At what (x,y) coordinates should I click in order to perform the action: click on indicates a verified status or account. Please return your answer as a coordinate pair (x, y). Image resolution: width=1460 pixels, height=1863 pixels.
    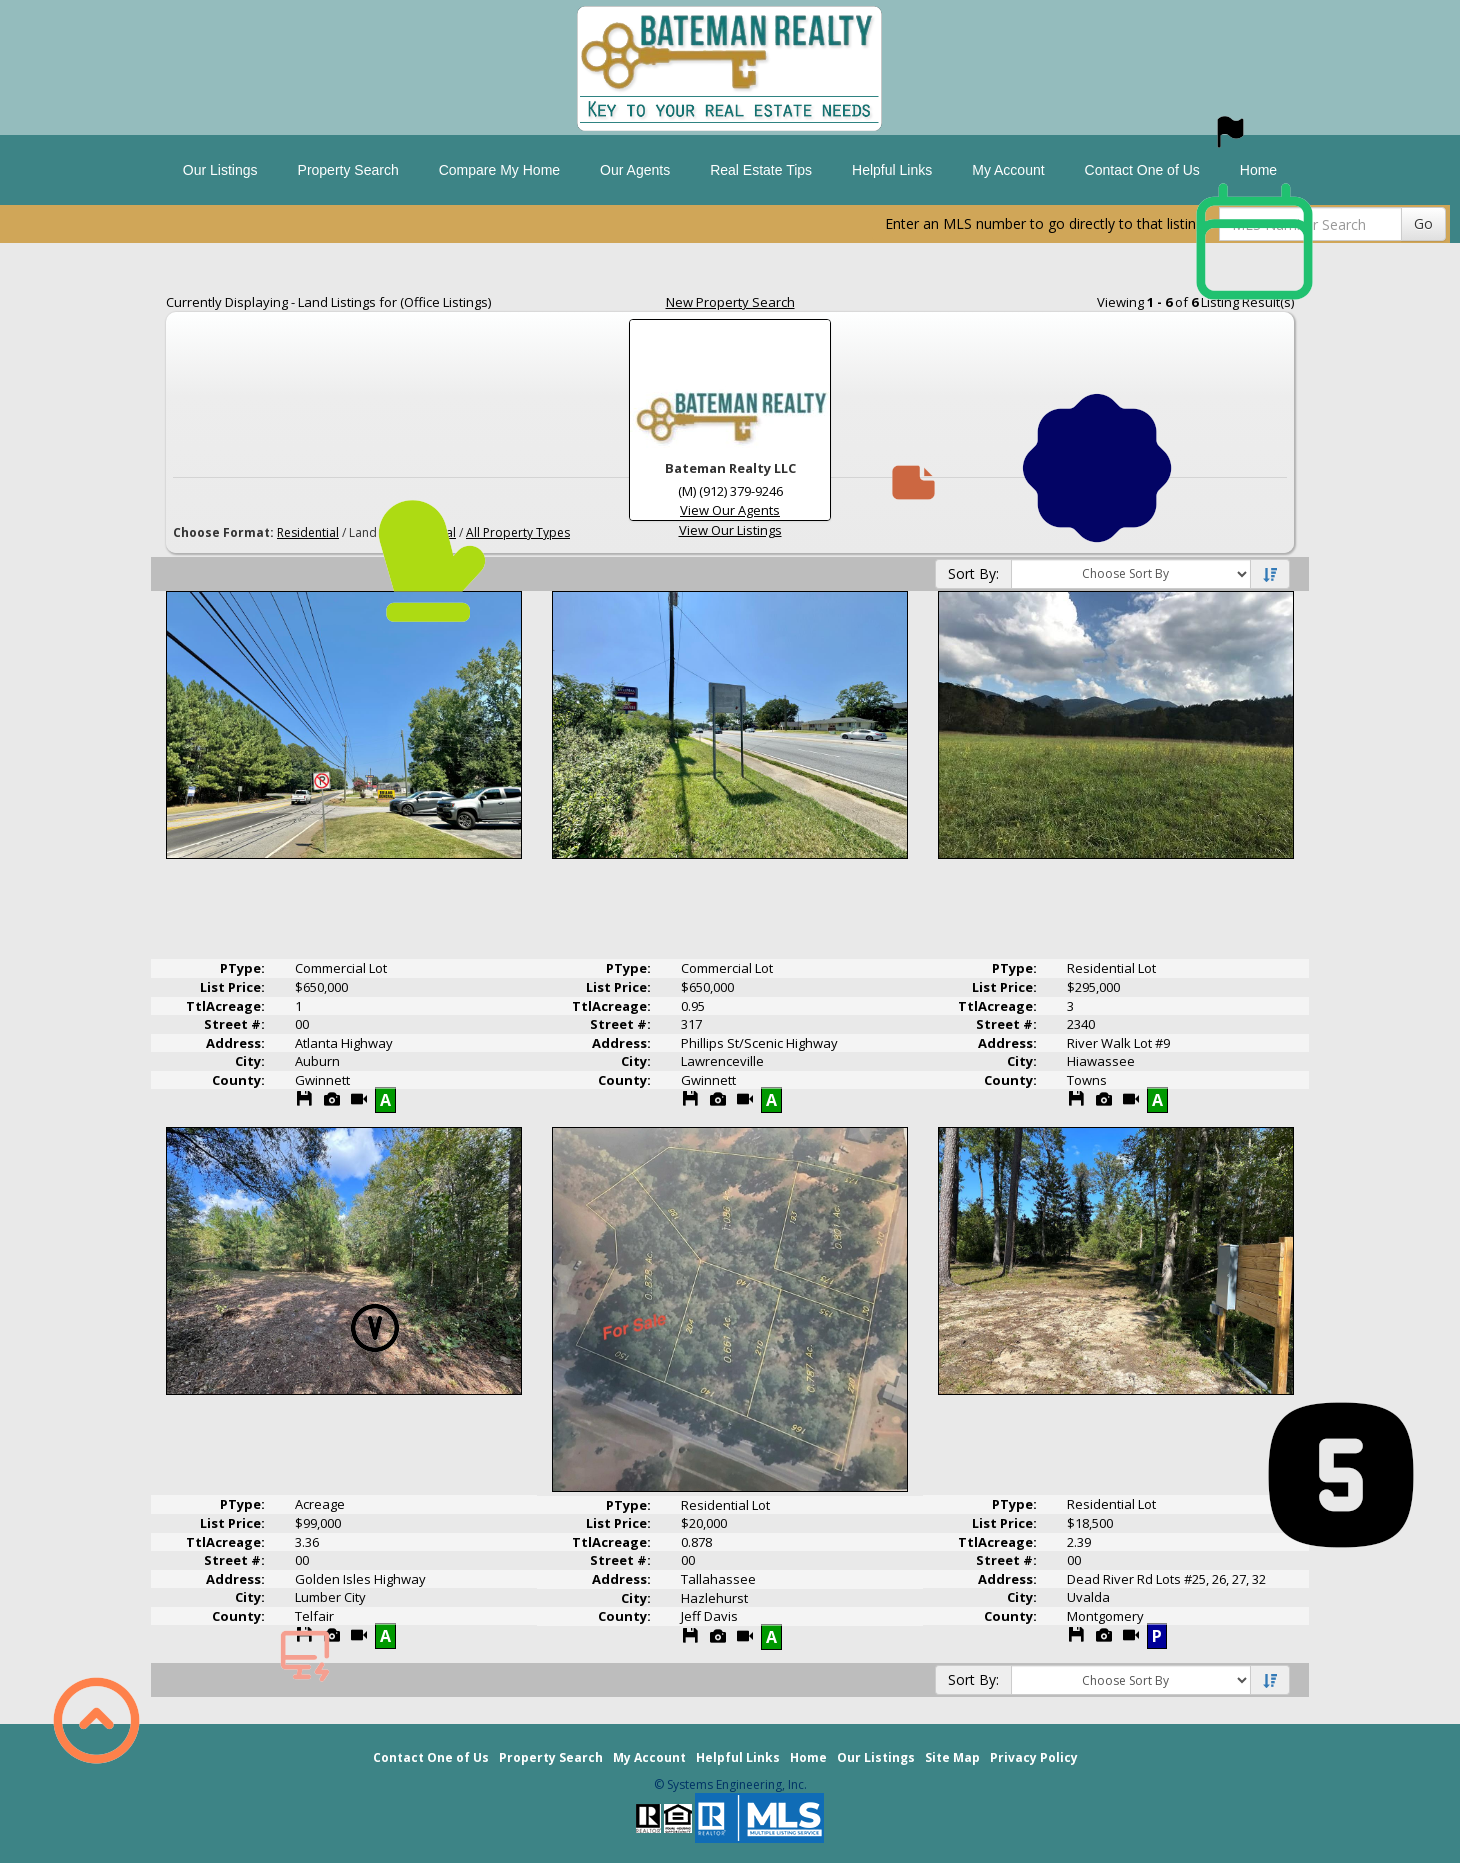
    Looking at the image, I should click on (375, 1328).